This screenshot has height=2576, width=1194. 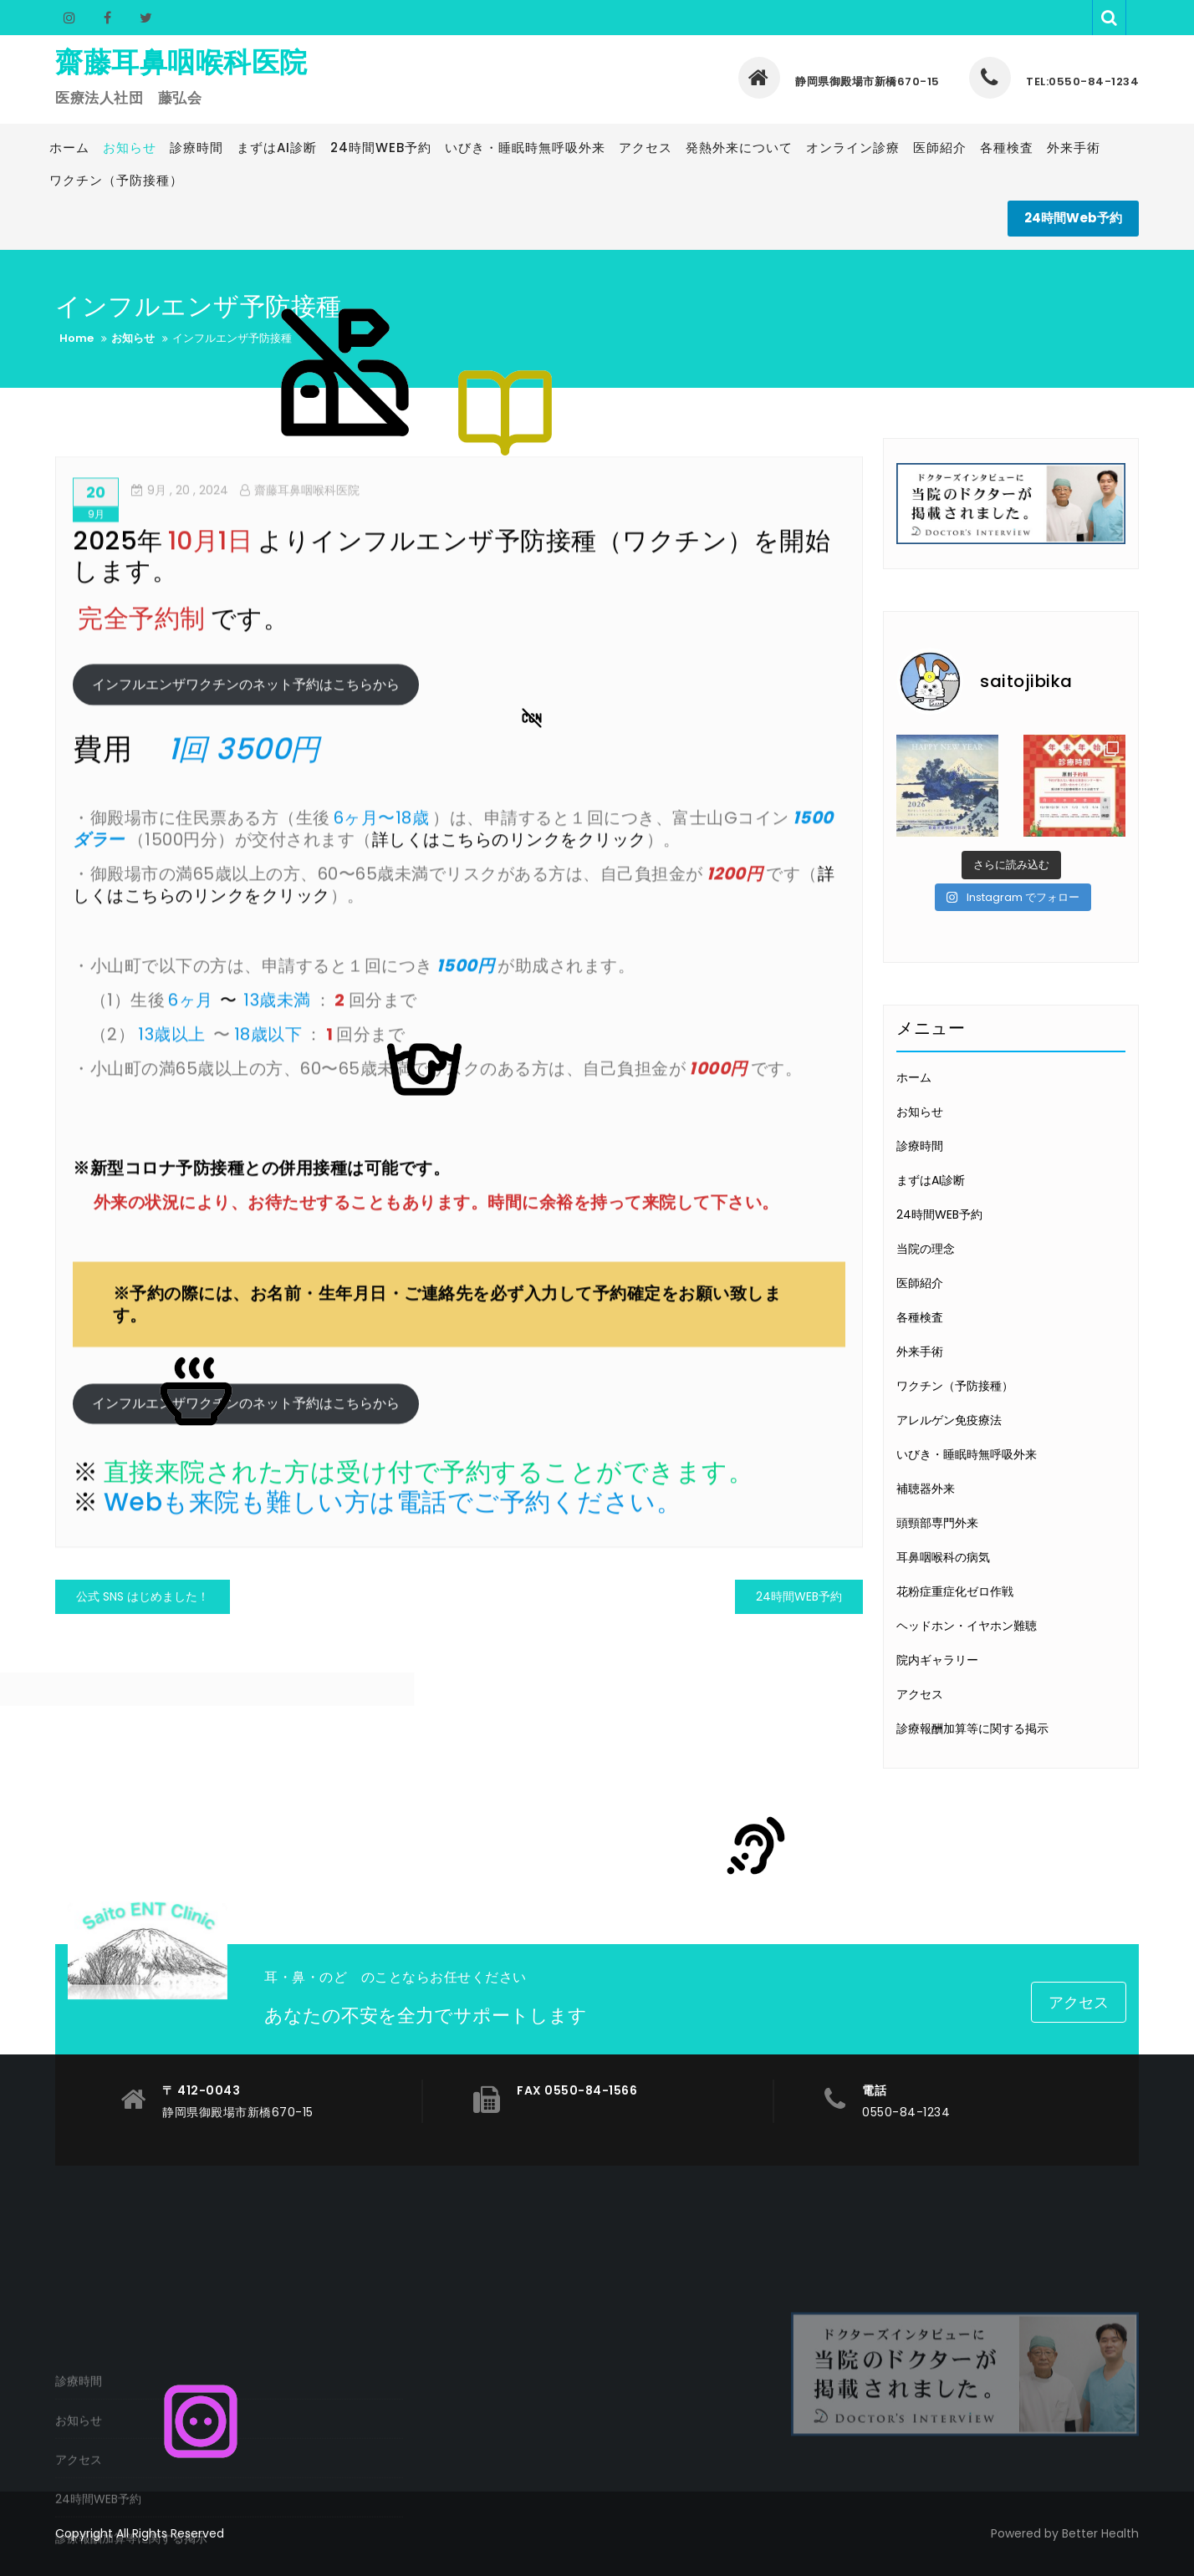 I want to click on wash hands reminder or hygiene indicator, so click(x=424, y=1069).